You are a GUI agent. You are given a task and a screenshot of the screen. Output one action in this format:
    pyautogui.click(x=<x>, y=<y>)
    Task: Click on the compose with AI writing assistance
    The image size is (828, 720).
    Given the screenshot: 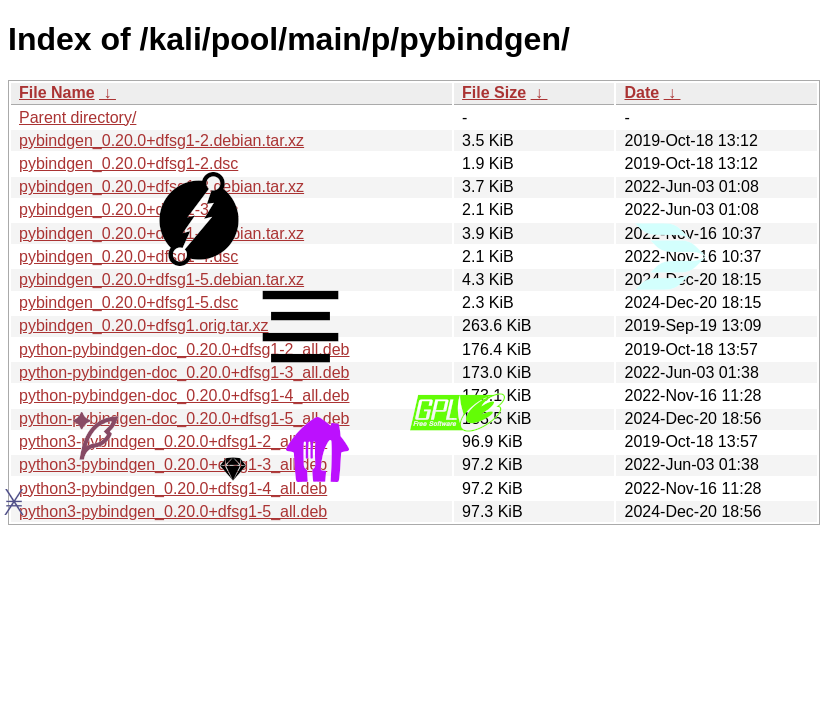 What is the action you would take?
    pyautogui.click(x=99, y=438)
    